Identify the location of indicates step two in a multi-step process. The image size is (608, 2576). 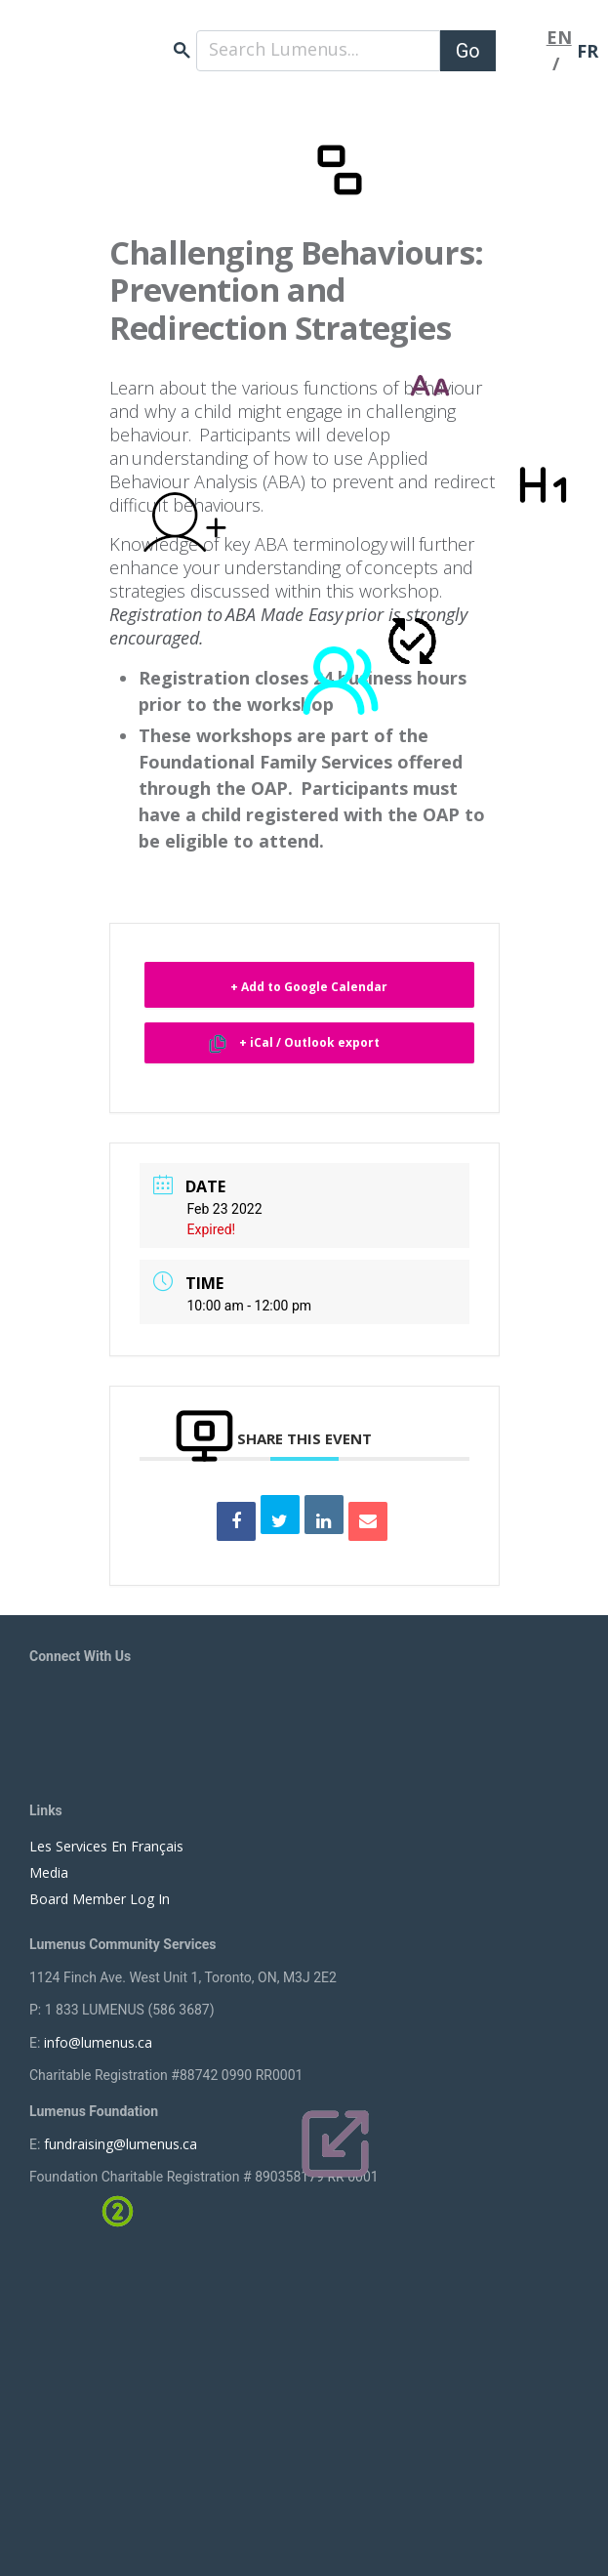
(117, 2211).